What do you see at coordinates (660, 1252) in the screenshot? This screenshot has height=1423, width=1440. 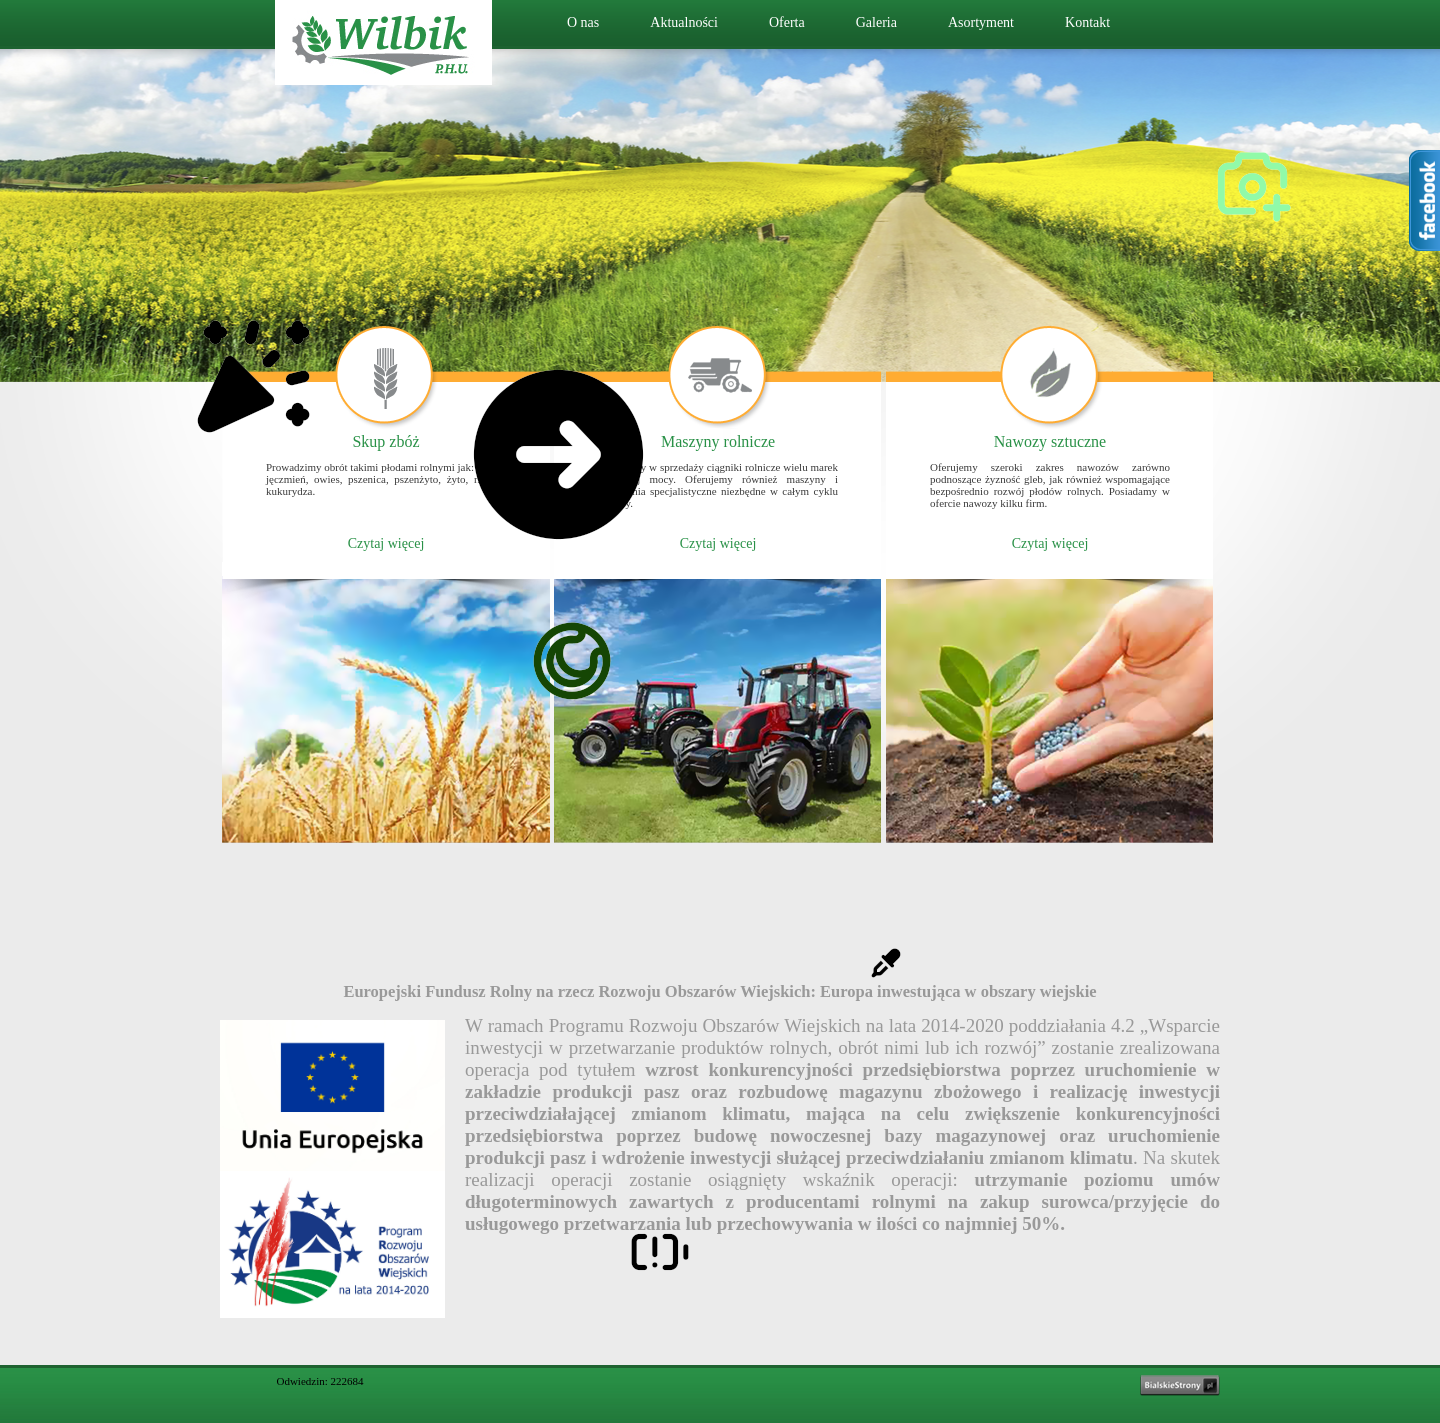 I see `indicates low battery warning` at bounding box center [660, 1252].